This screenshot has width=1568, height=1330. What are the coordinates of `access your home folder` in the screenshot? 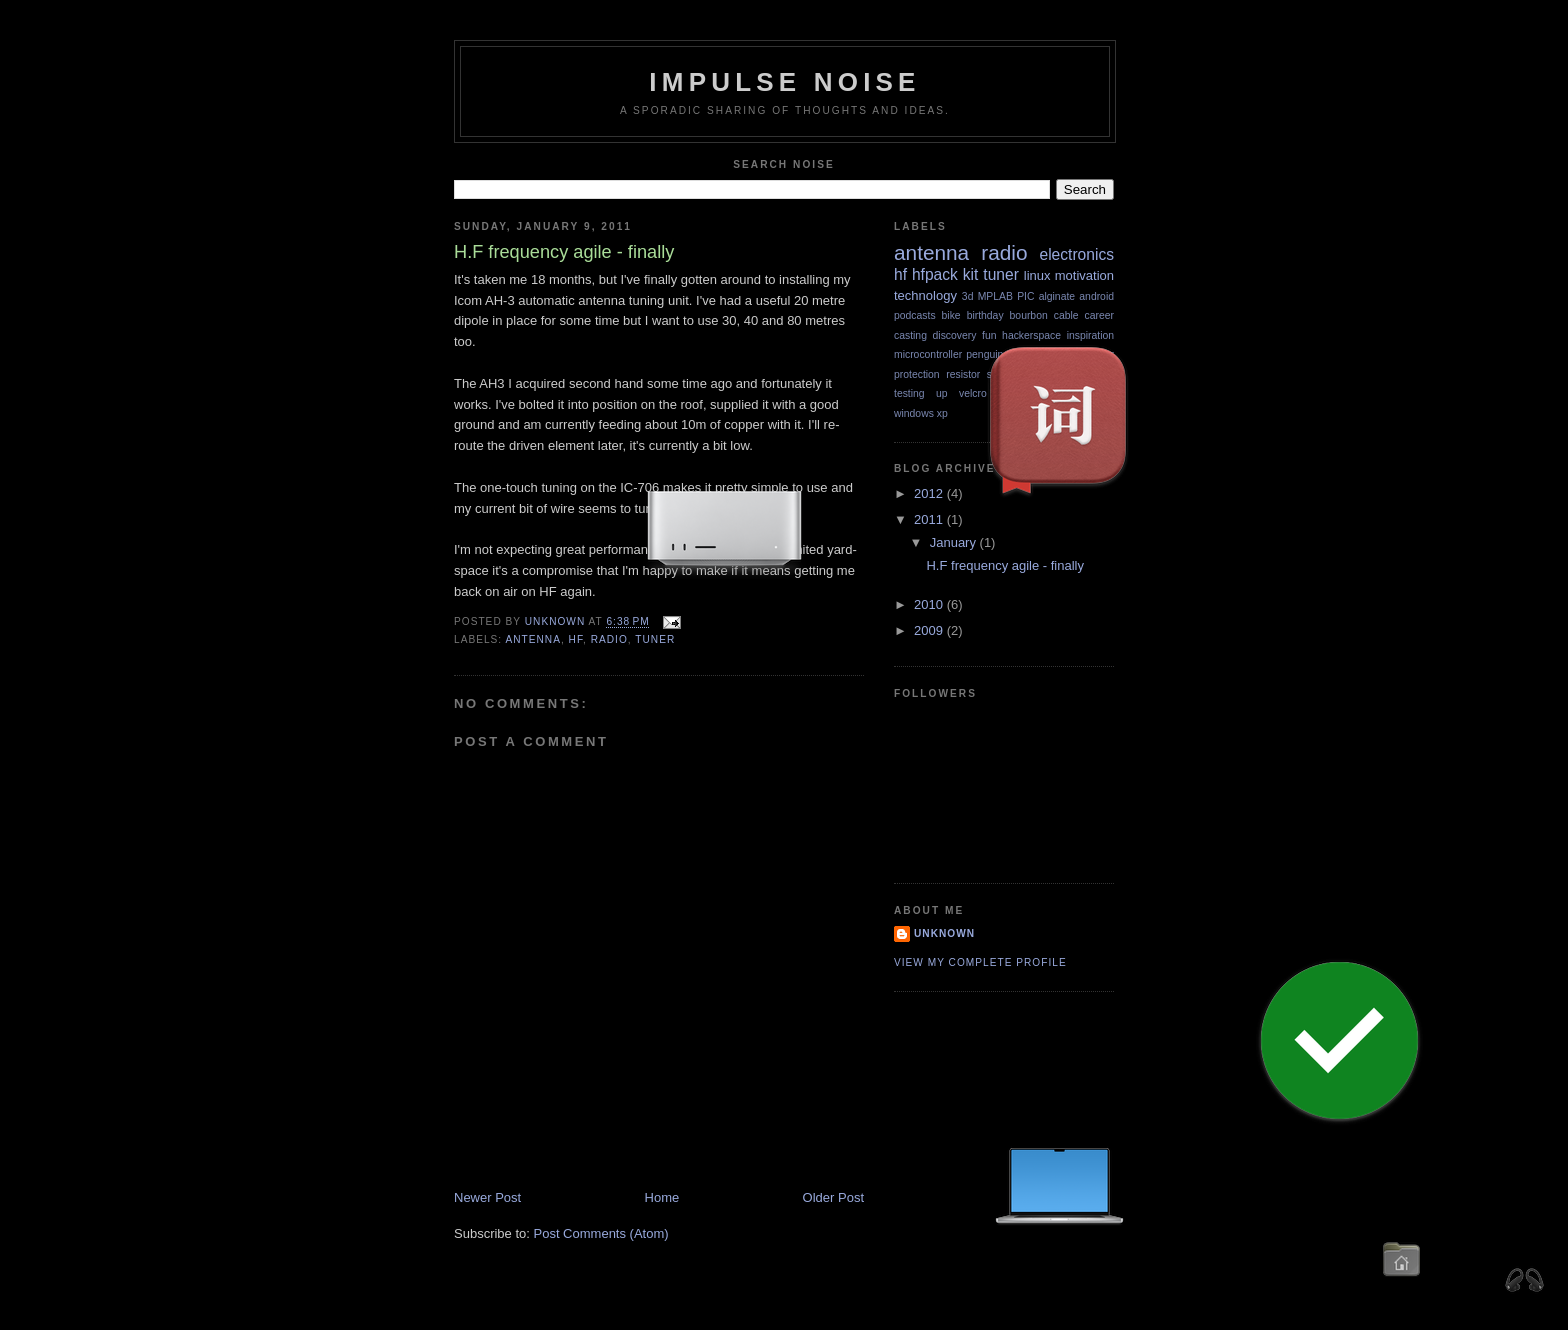 It's located at (1401, 1258).